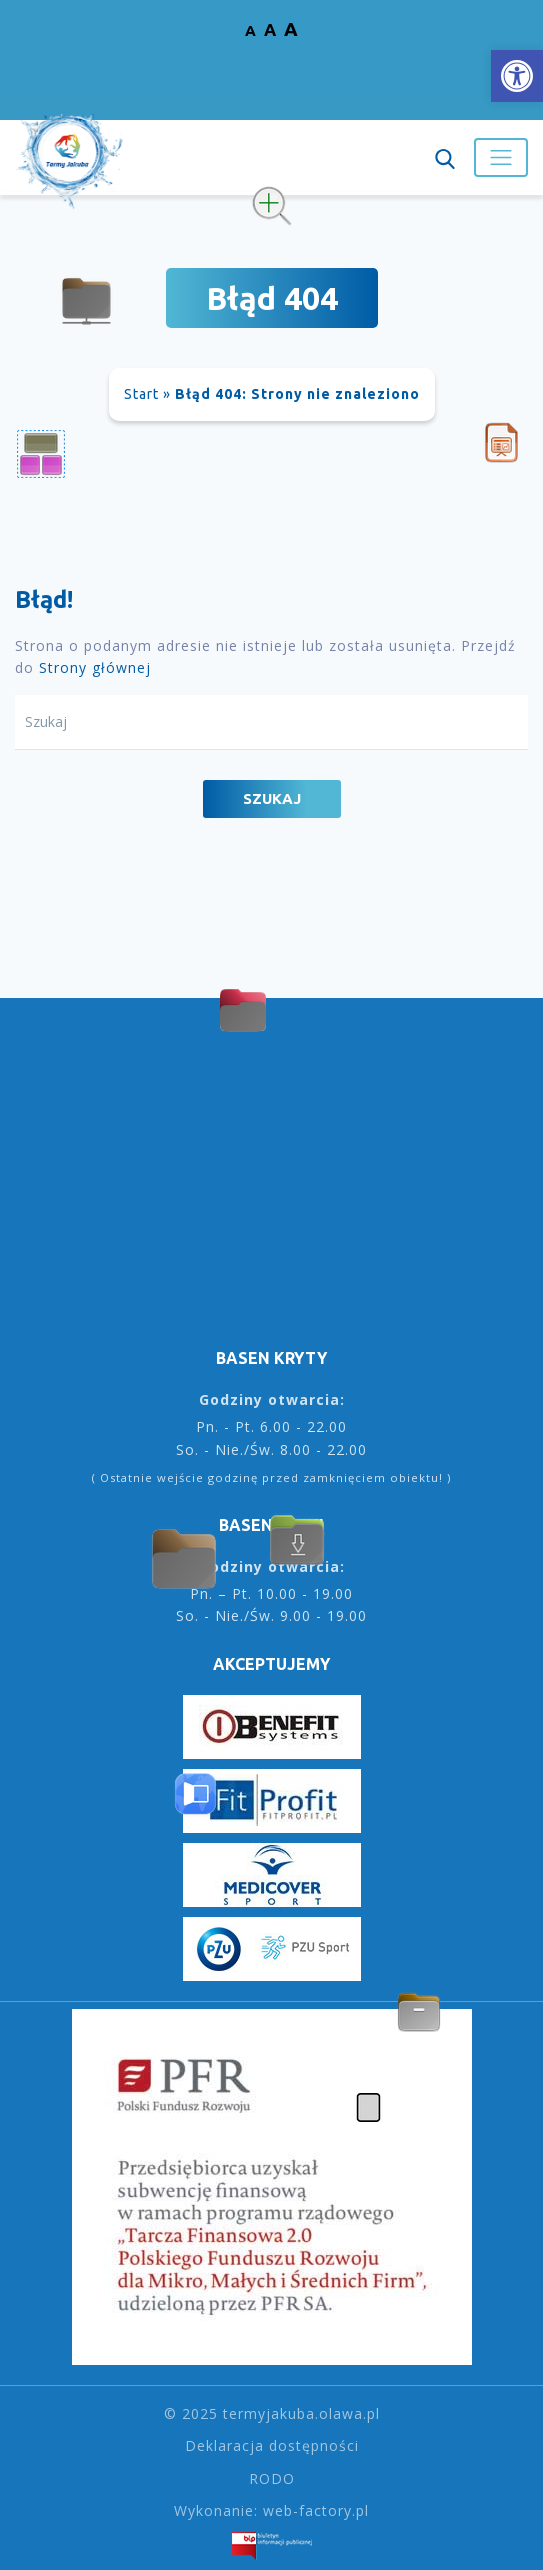  What do you see at coordinates (243, 1010) in the screenshot?
I see `drop files here to move them into this folder` at bounding box center [243, 1010].